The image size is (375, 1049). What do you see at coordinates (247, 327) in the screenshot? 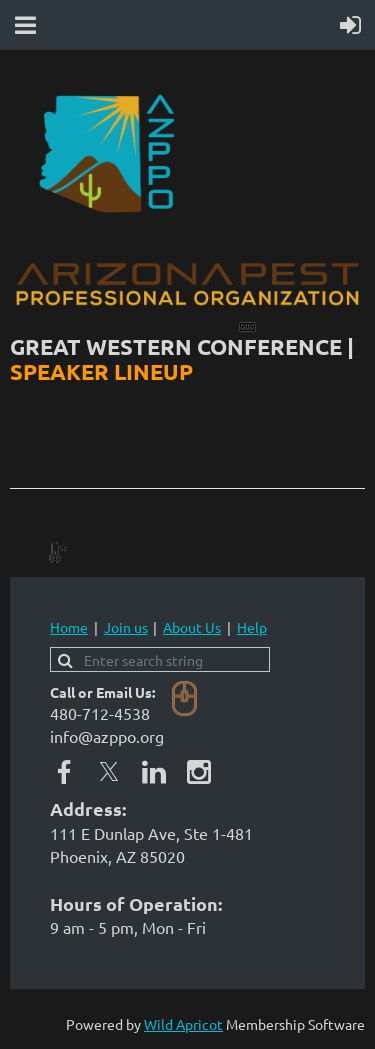
I see `browse furniture or home decor items` at bounding box center [247, 327].